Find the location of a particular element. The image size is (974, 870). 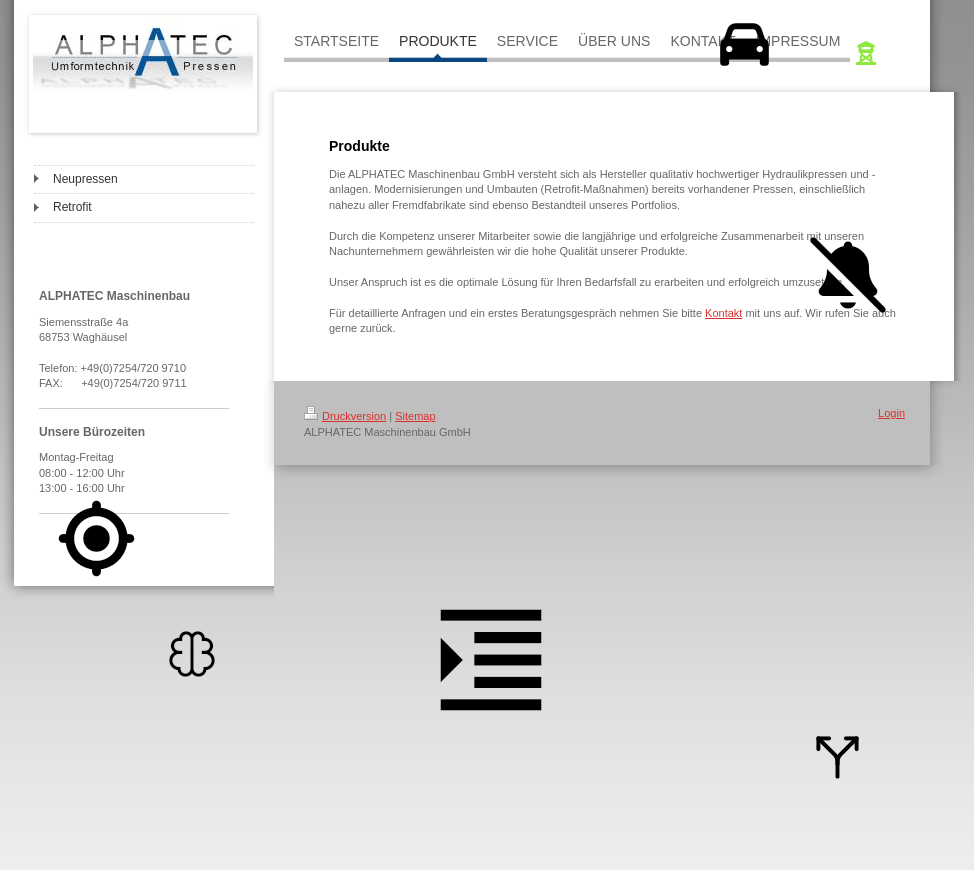

split into two paths or options is located at coordinates (837, 757).